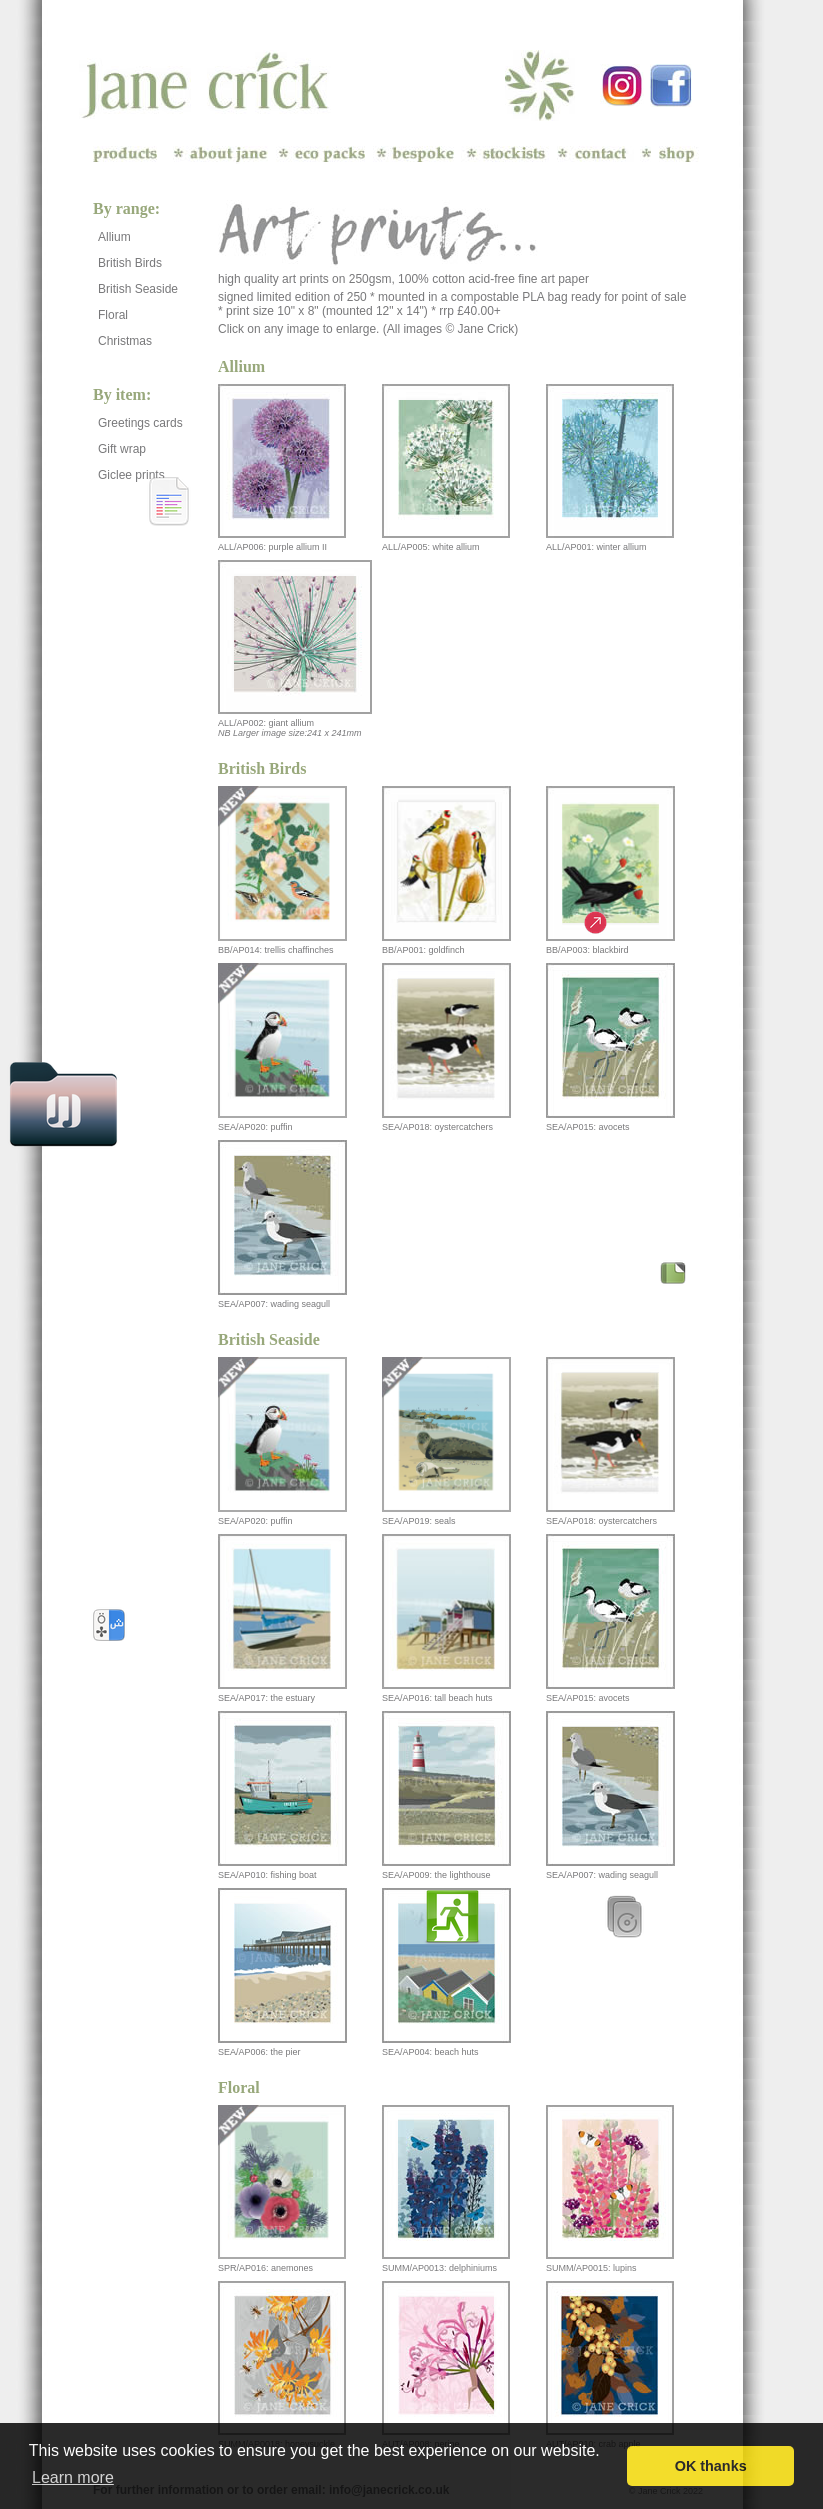 Image resolution: width=823 pixels, height=2509 pixels. Describe the element at coordinates (673, 1273) in the screenshot. I see `customize desktop theme and appearance settings` at that location.